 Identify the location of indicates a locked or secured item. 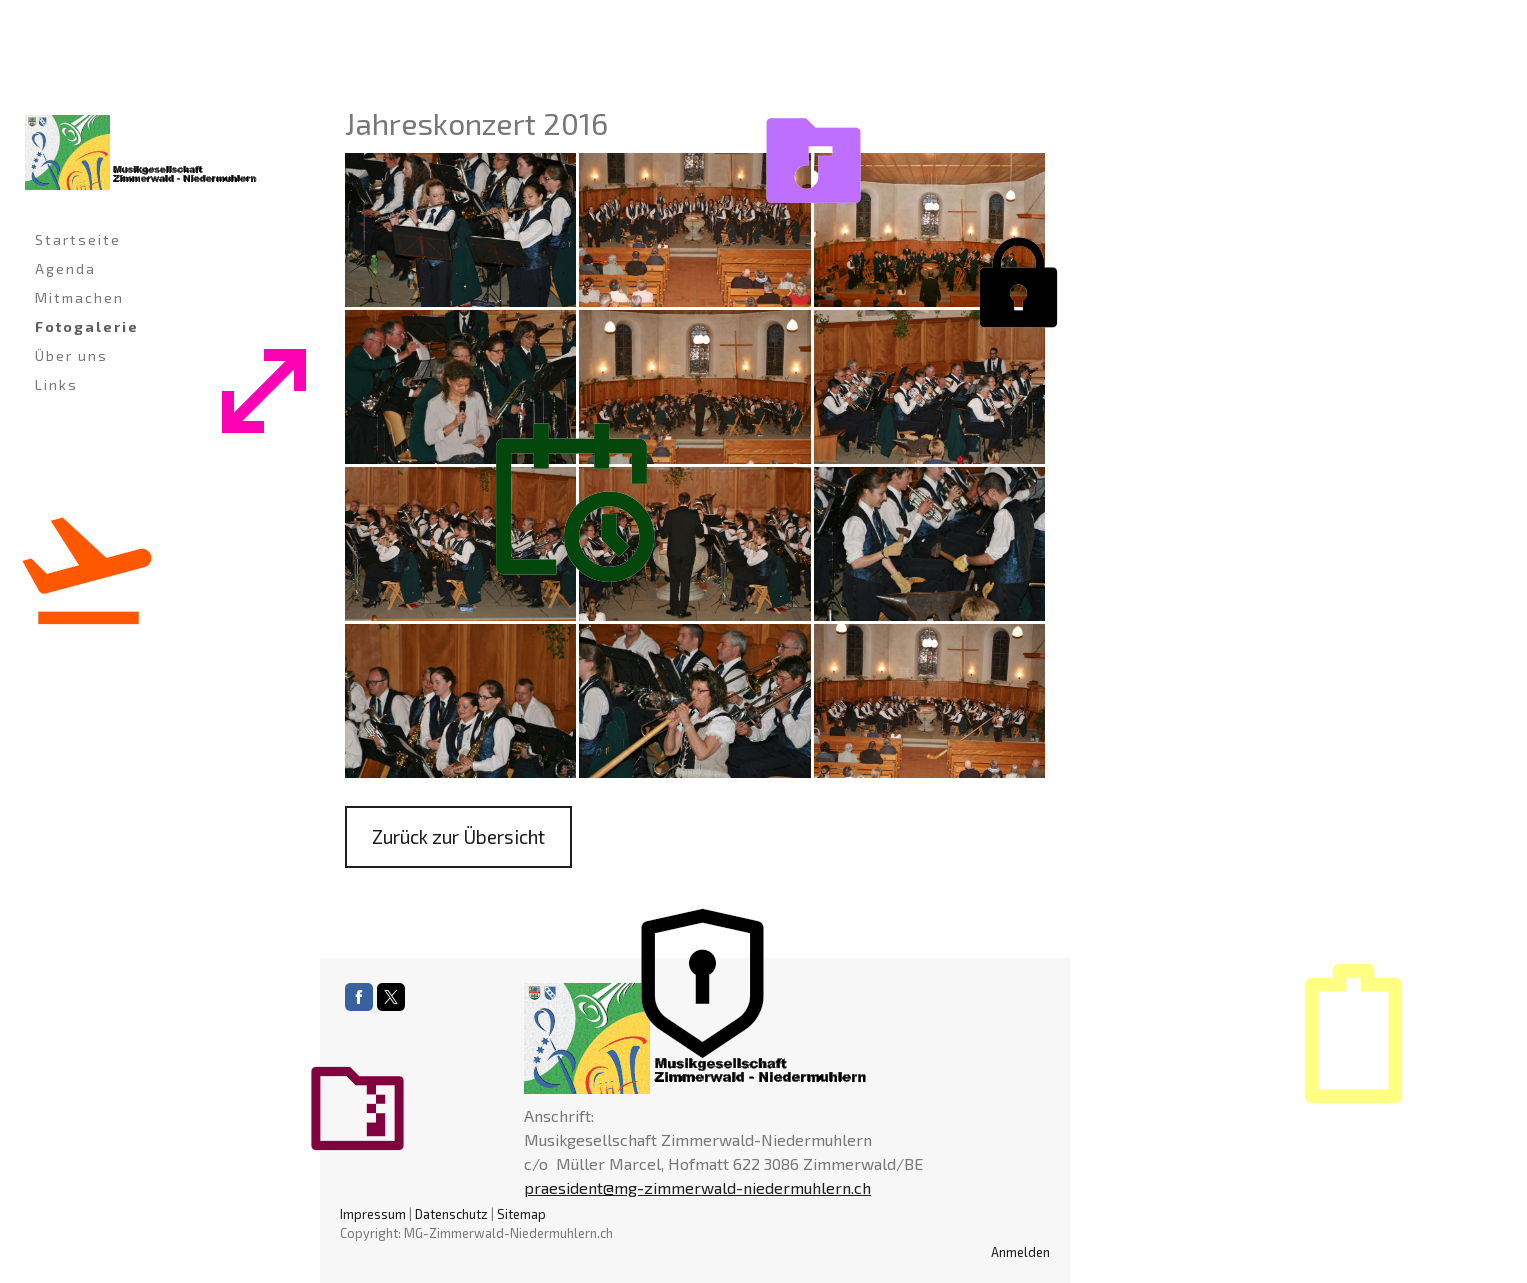
(1018, 284).